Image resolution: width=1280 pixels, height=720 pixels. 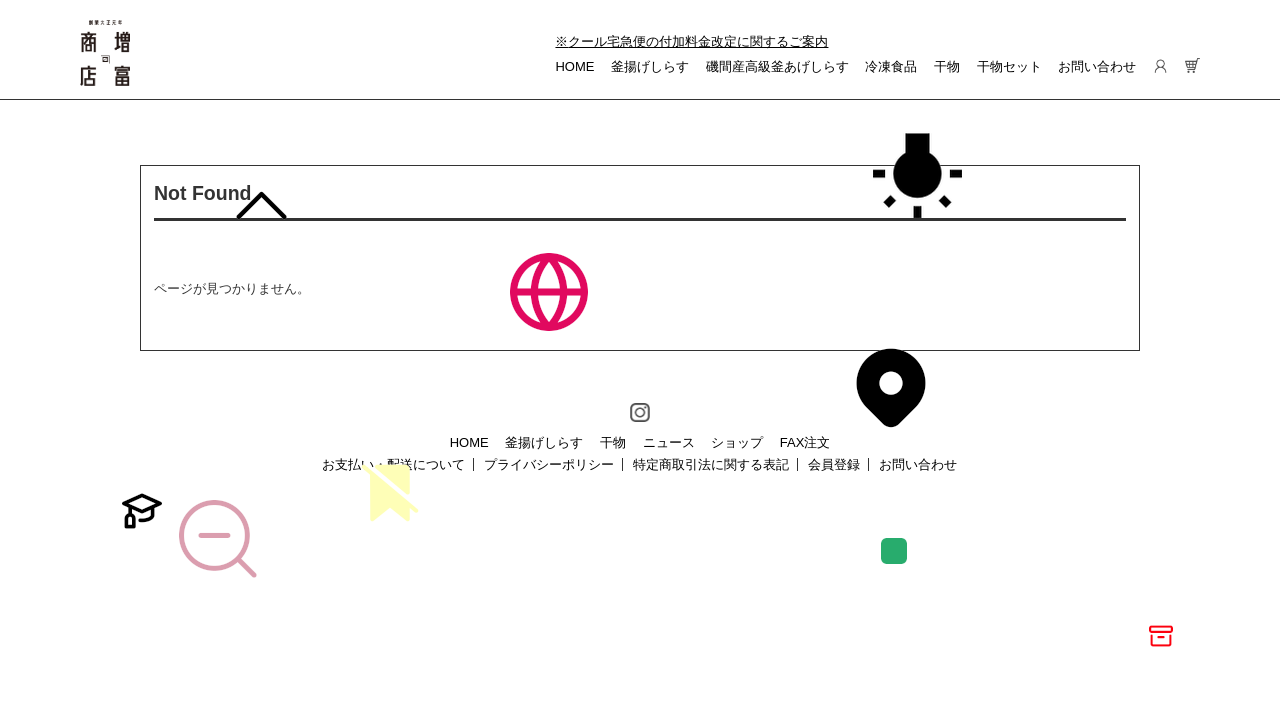 What do you see at coordinates (142, 511) in the screenshot?
I see `access learning or education resources` at bounding box center [142, 511].